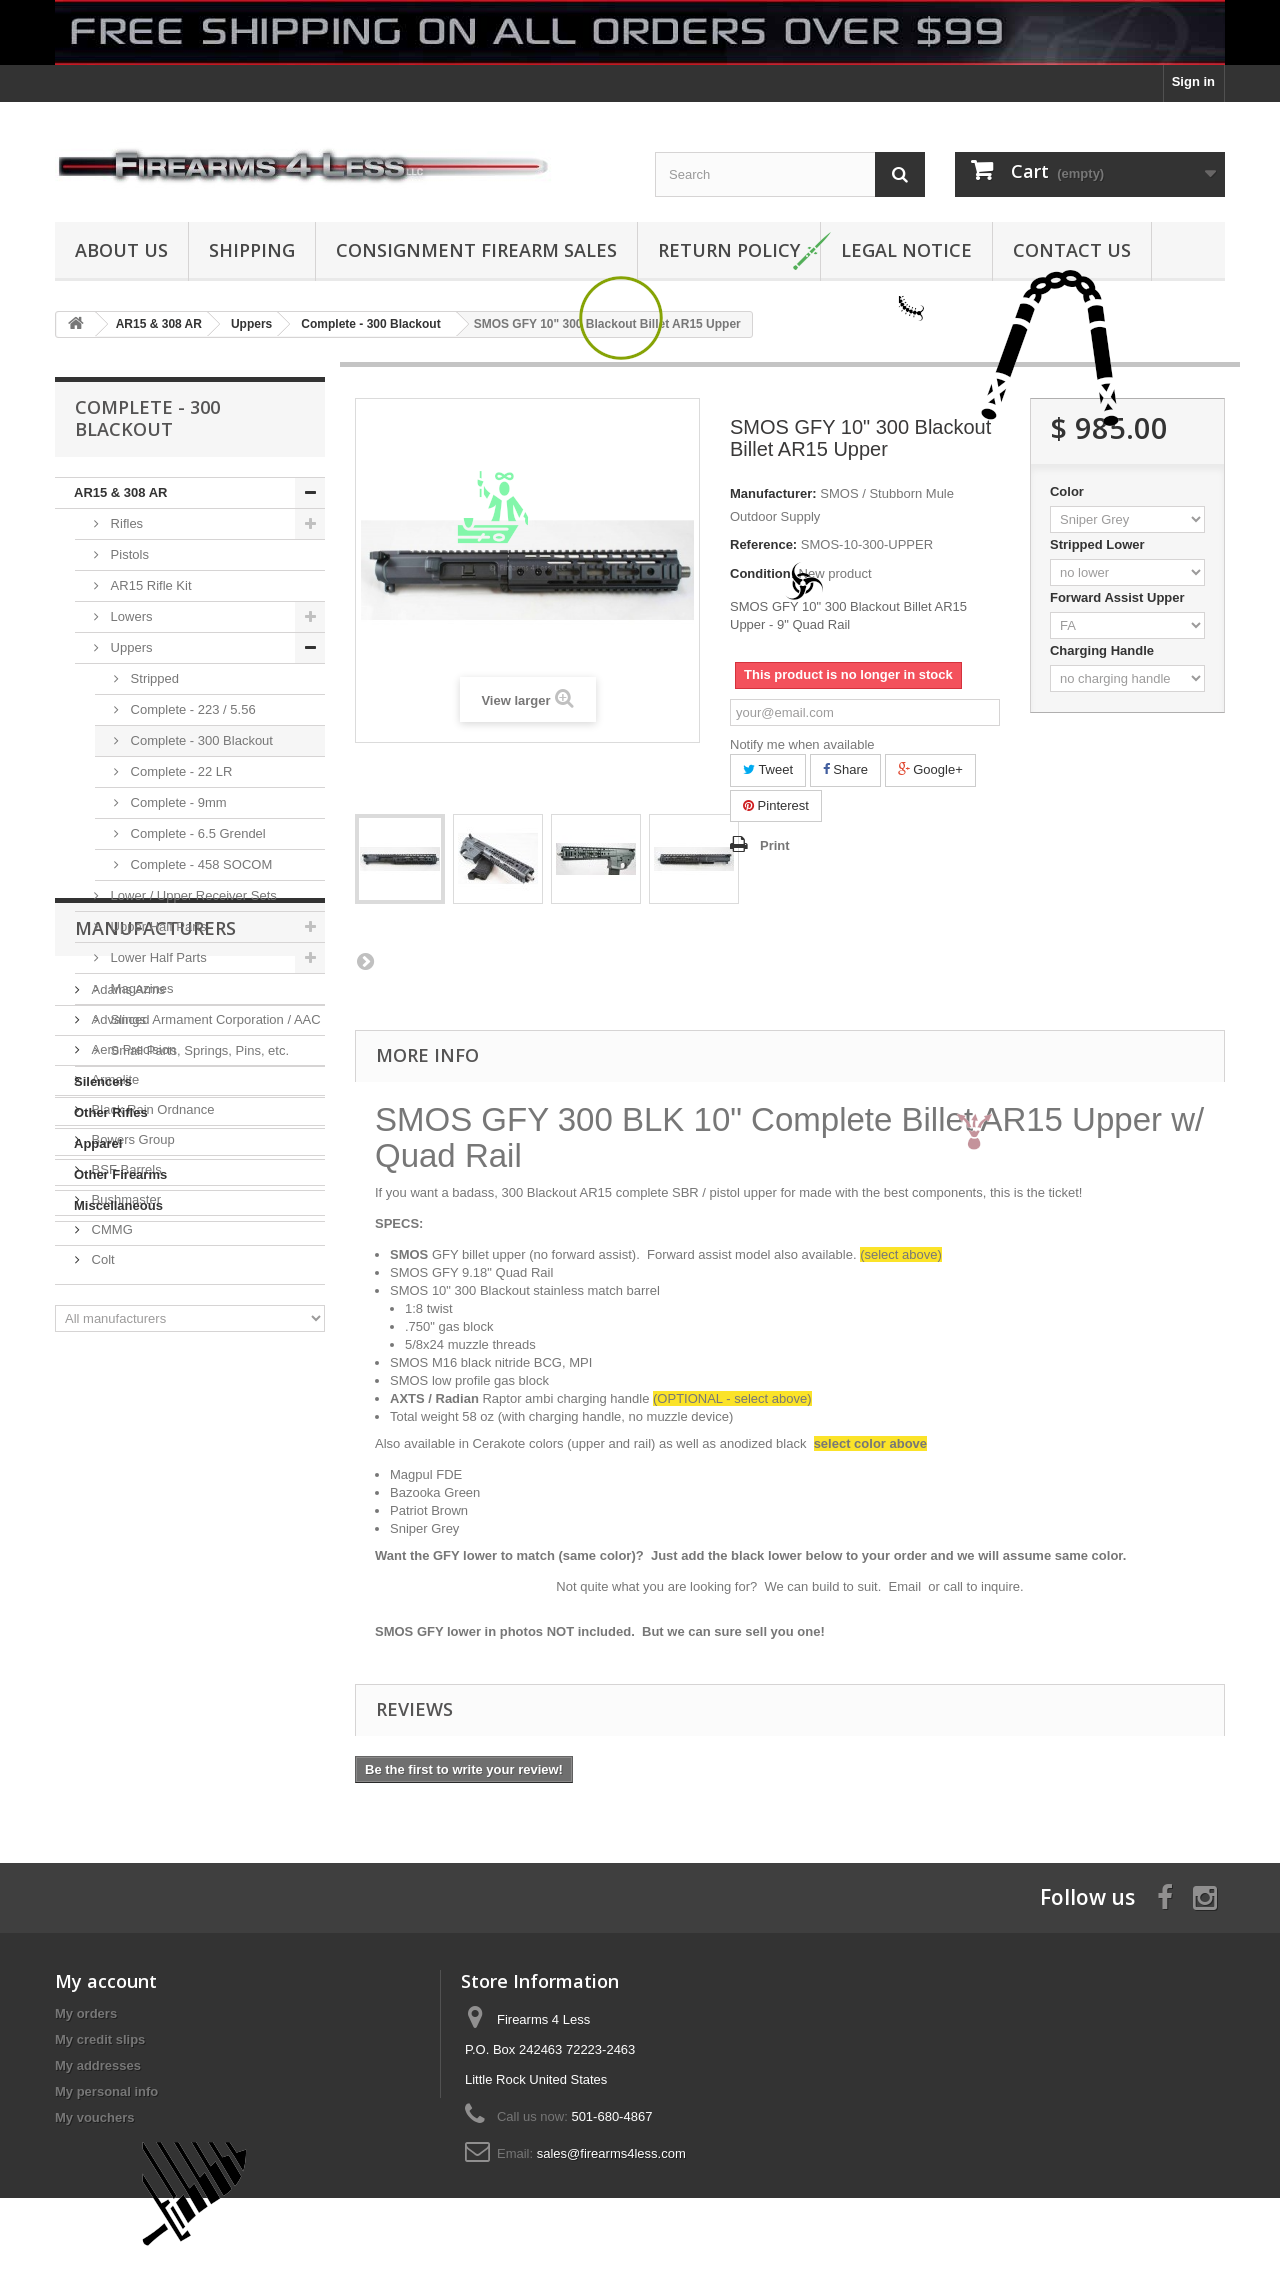  What do you see at coordinates (812, 251) in the screenshot?
I see `represents a weapon or blade item in a game inventory` at bounding box center [812, 251].